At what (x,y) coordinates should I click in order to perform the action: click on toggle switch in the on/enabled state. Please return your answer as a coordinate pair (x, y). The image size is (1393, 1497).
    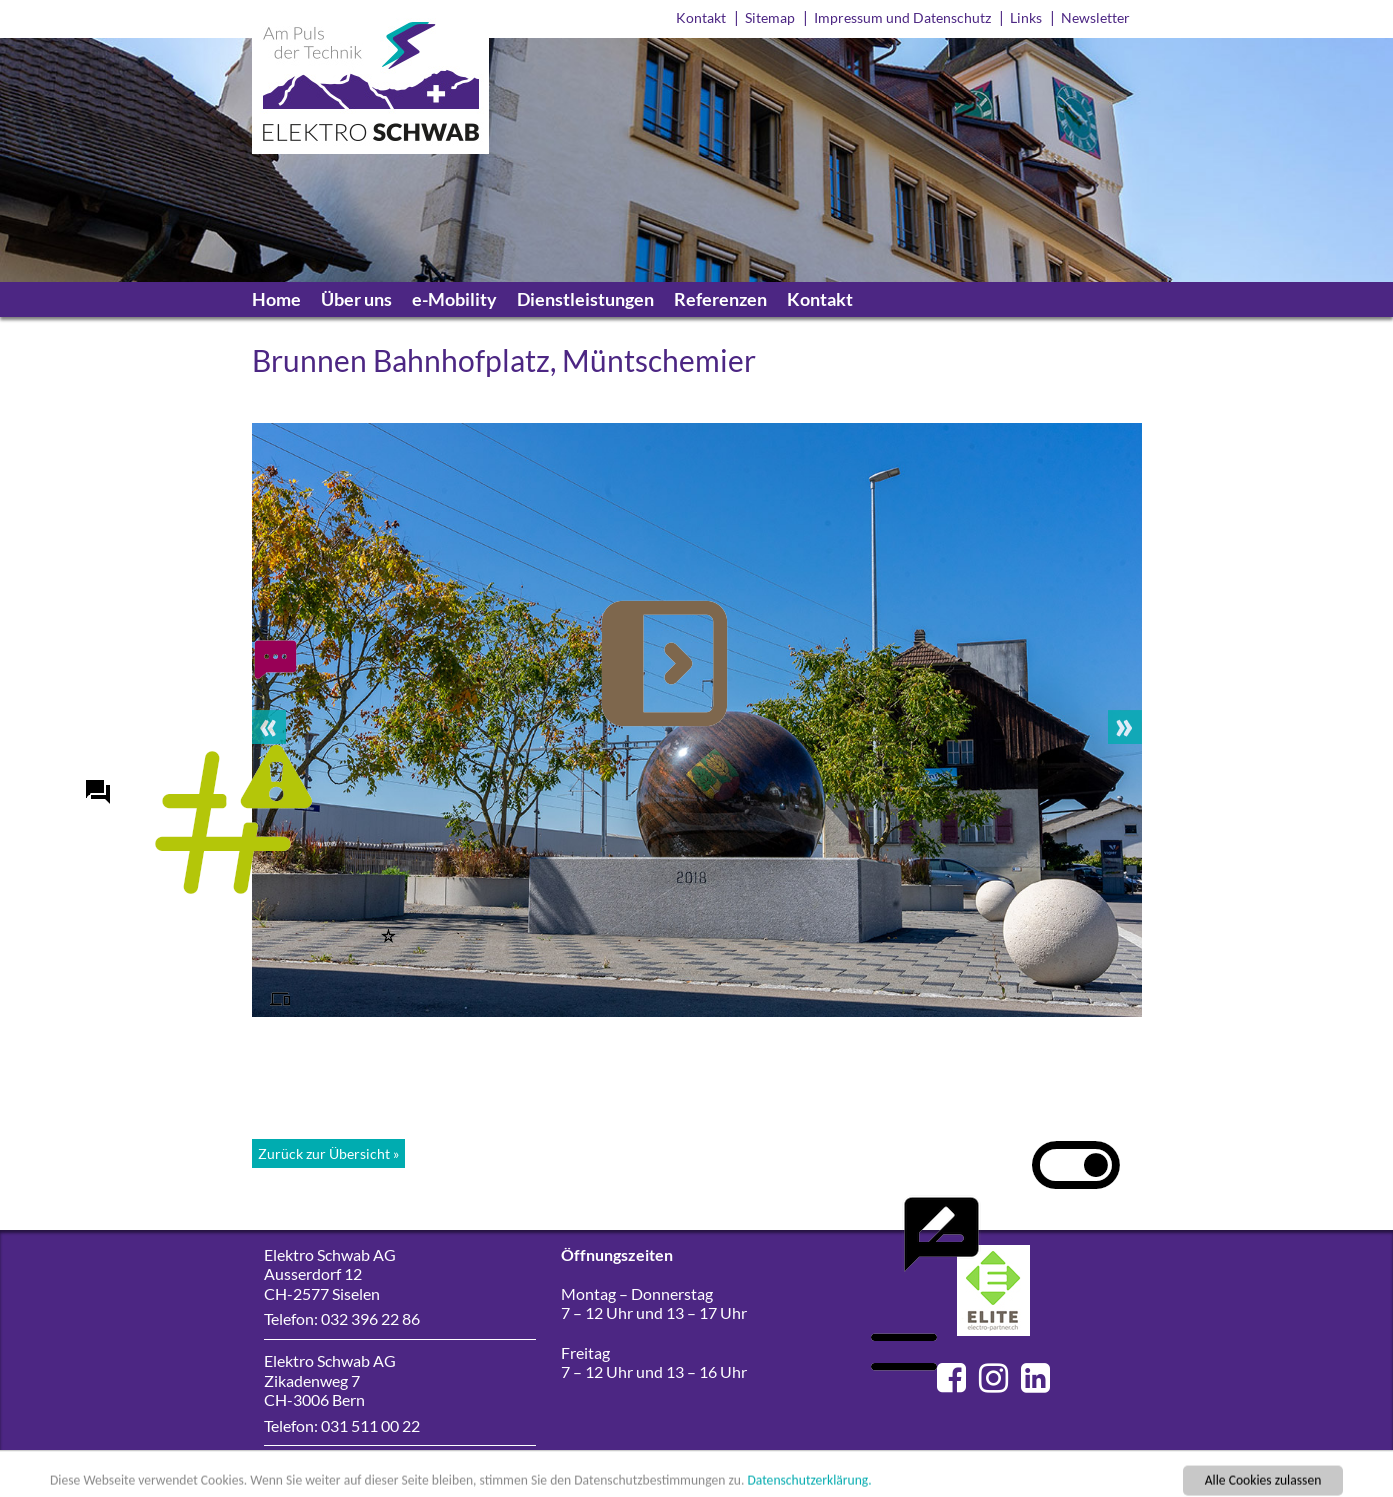
    Looking at the image, I should click on (1076, 1165).